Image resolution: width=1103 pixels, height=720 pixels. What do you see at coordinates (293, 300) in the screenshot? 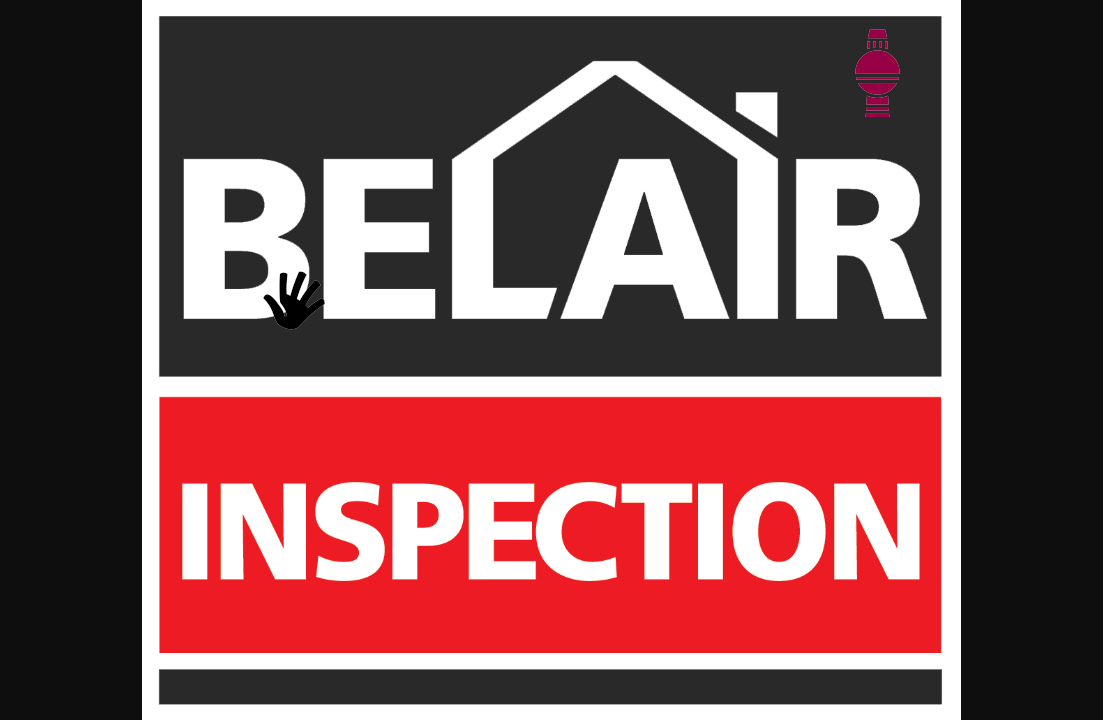
I see `raise your hand to ask a question` at bounding box center [293, 300].